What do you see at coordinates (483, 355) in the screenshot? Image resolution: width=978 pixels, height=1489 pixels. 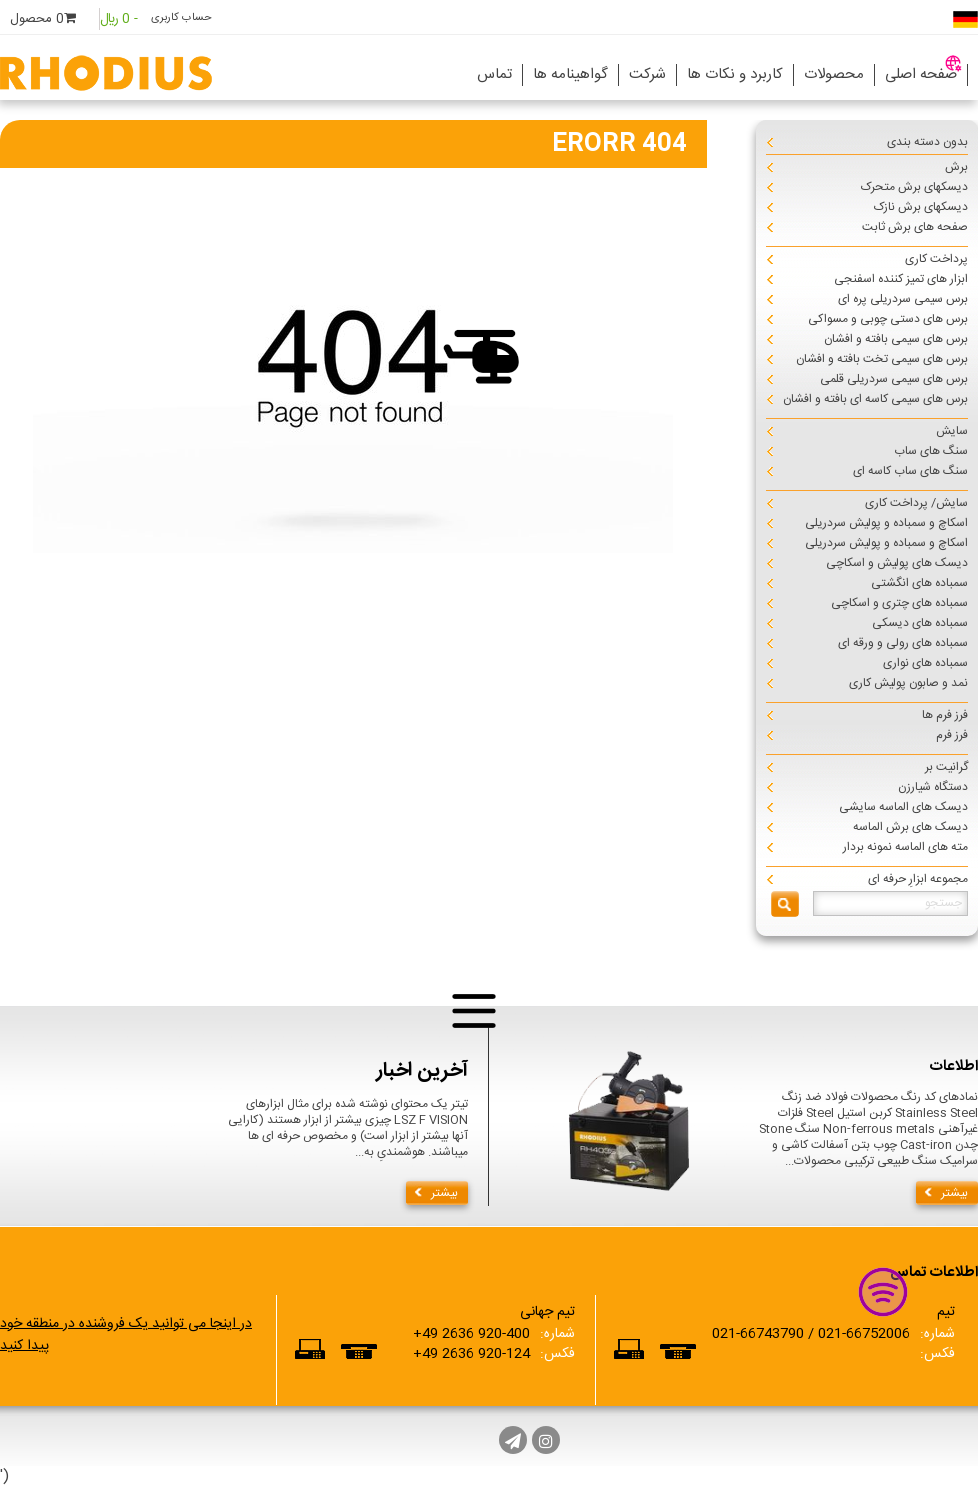 I see `access helicopter or air transport options` at bounding box center [483, 355].